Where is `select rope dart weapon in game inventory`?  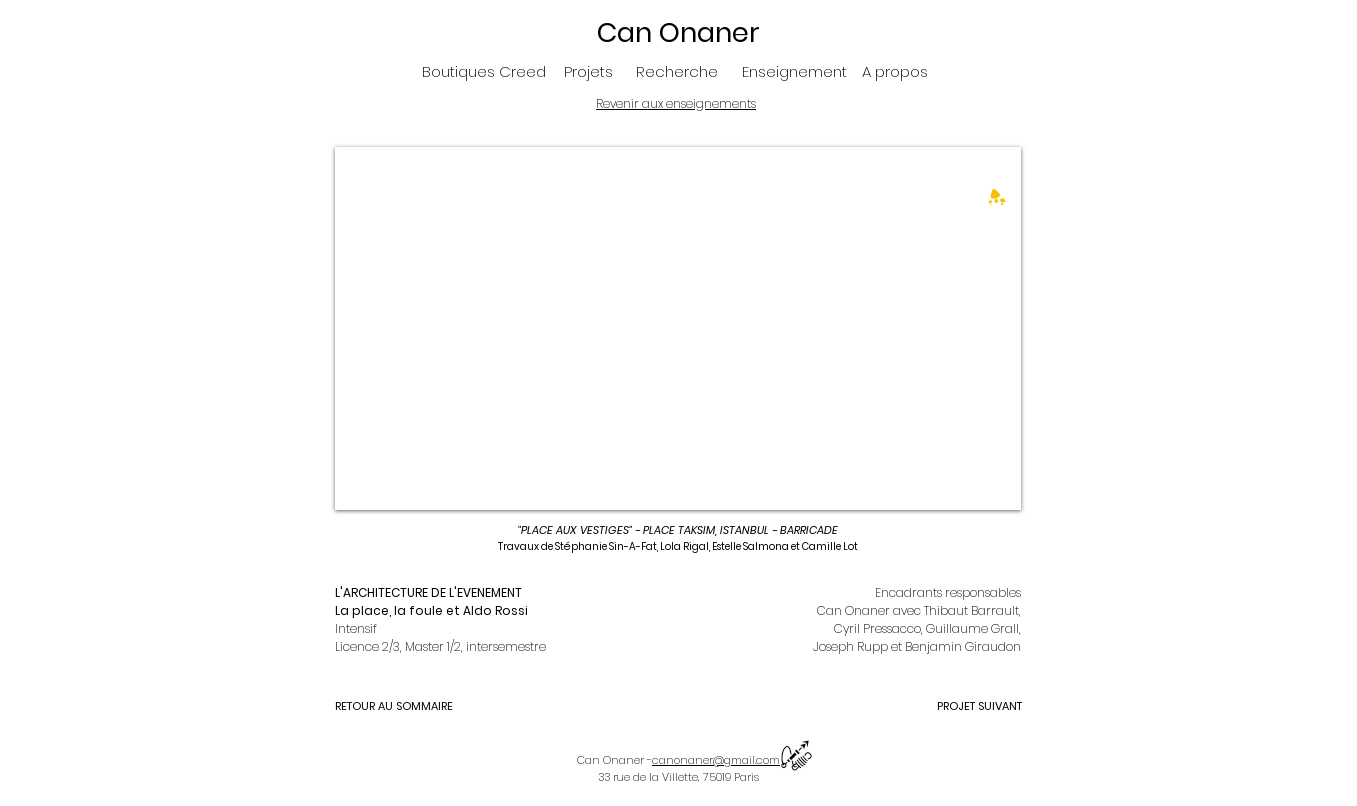
select rope dart weapon in game inventory is located at coordinates (796, 755).